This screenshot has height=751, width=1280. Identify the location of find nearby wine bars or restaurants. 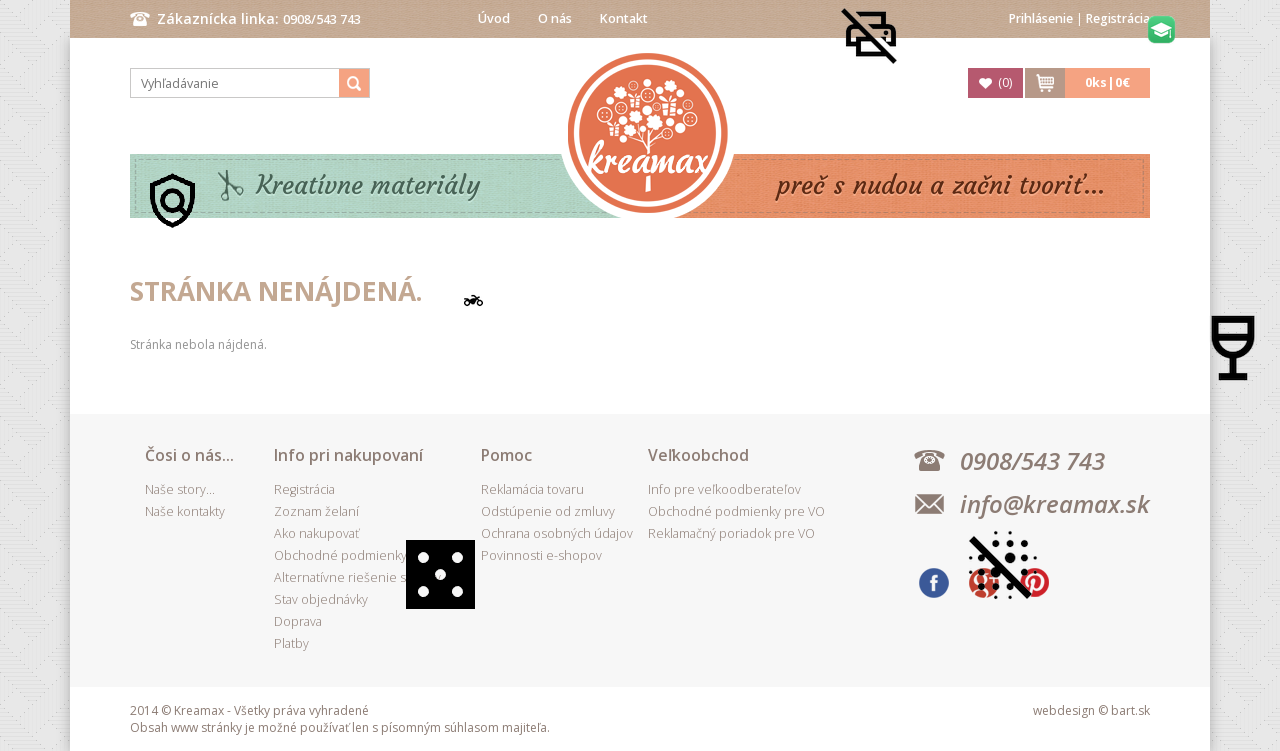
(1233, 348).